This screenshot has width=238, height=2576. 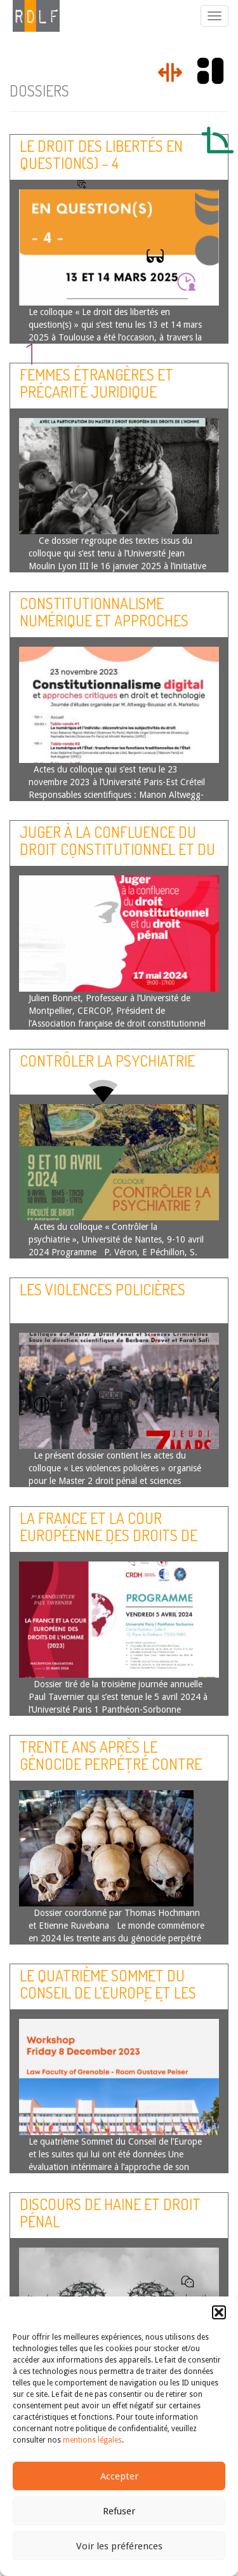 I want to click on indicates moderate wifi signal strength, so click(x=103, y=1091).